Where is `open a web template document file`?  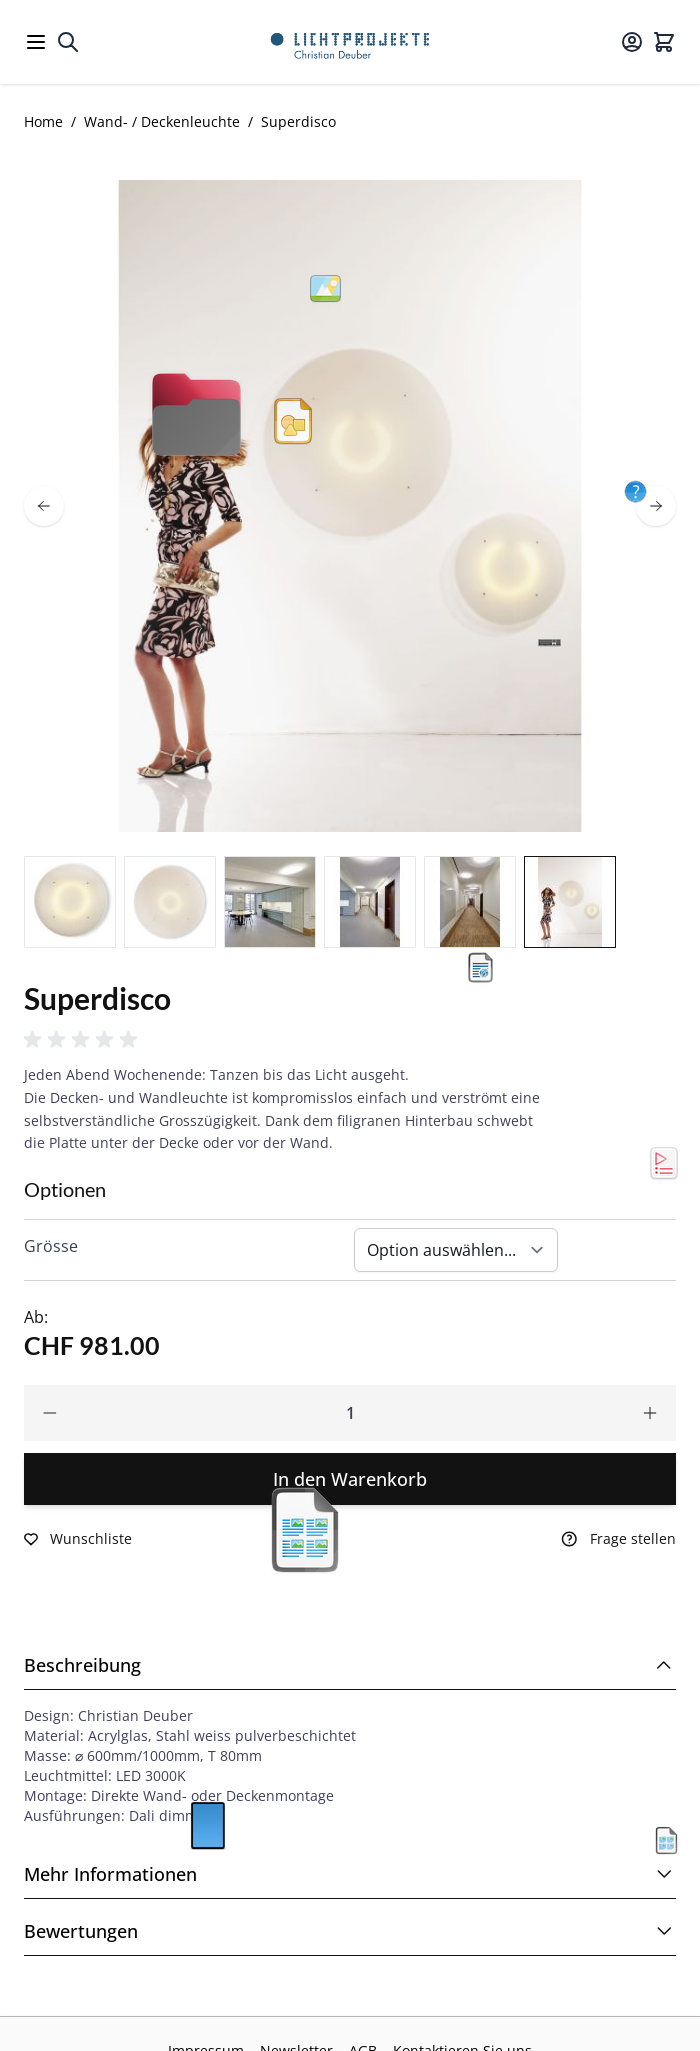
open a web template document file is located at coordinates (480, 967).